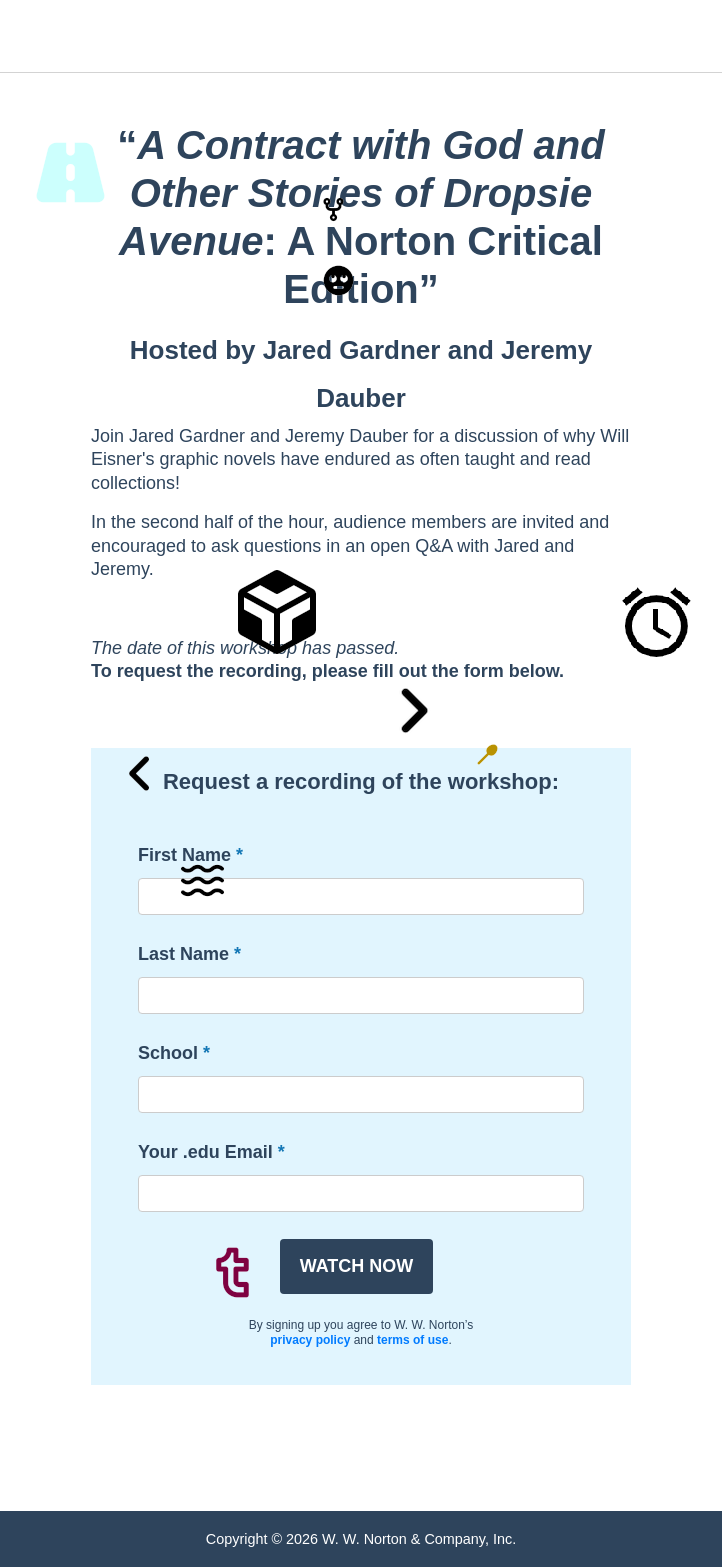 The image size is (722, 1567). I want to click on express annoyance or disinterest in a reaction, so click(338, 280).